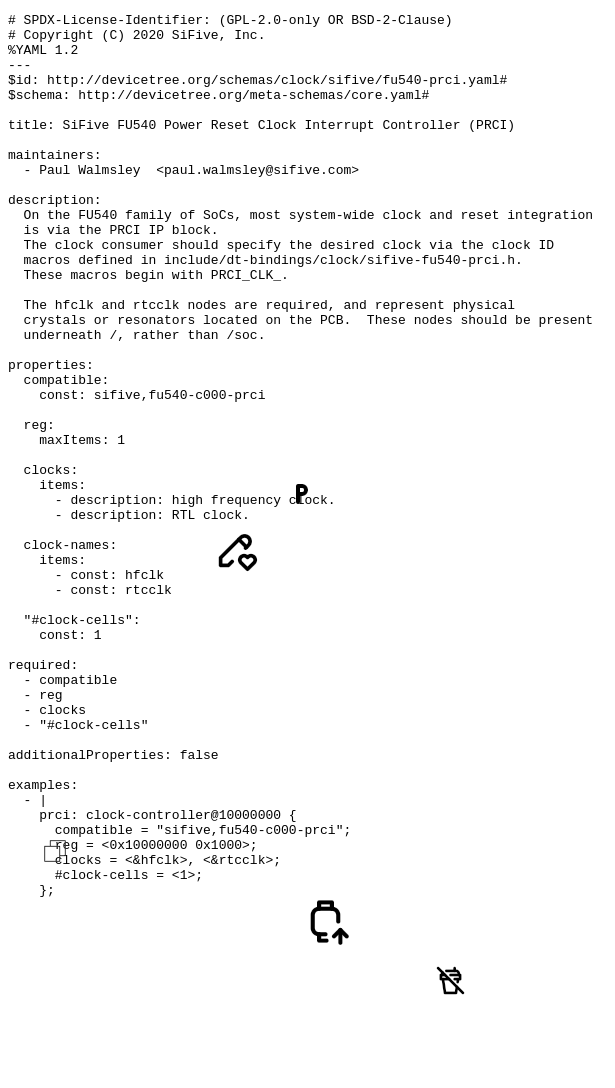 The height and width of the screenshot is (1088, 615). What do you see at coordinates (236, 550) in the screenshot?
I see `edit your favorites or liked items` at bounding box center [236, 550].